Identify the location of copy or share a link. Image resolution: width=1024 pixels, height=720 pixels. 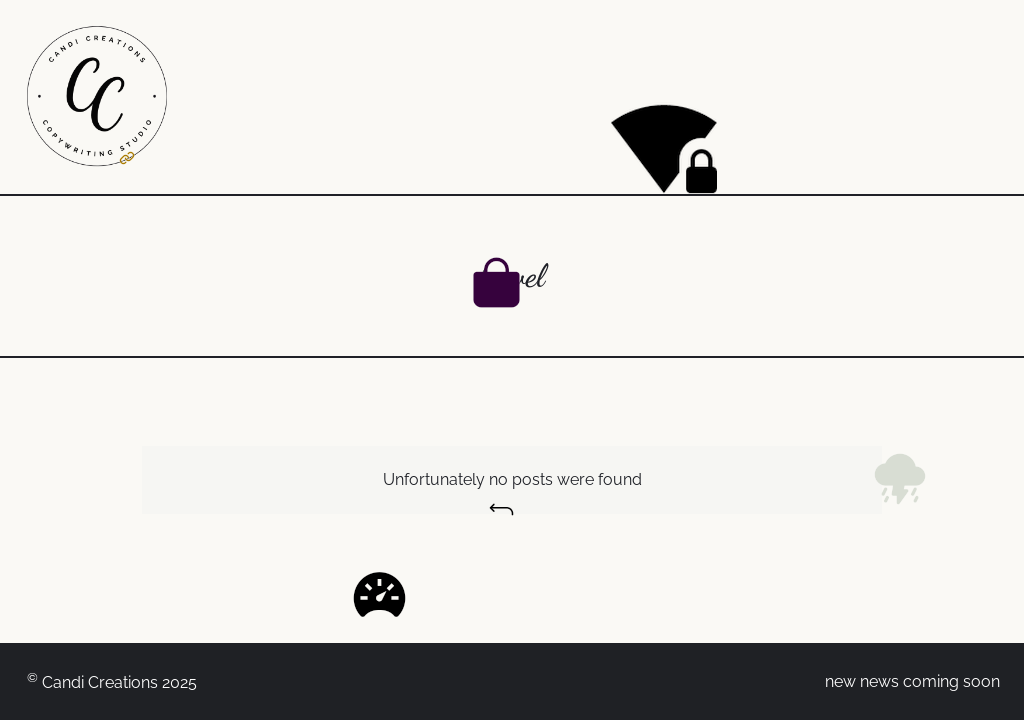
(127, 158).